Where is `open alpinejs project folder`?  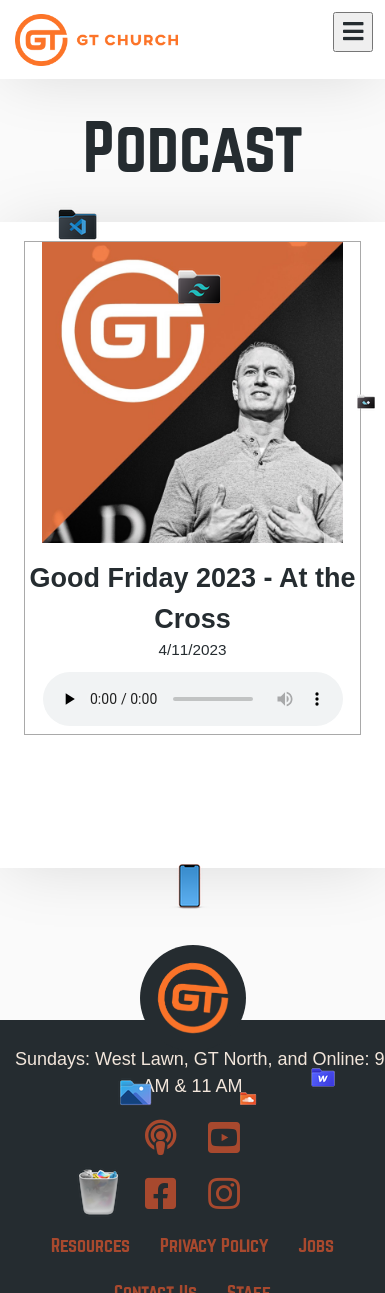 open alpinejs project folder is located at coordinates (366, 402).